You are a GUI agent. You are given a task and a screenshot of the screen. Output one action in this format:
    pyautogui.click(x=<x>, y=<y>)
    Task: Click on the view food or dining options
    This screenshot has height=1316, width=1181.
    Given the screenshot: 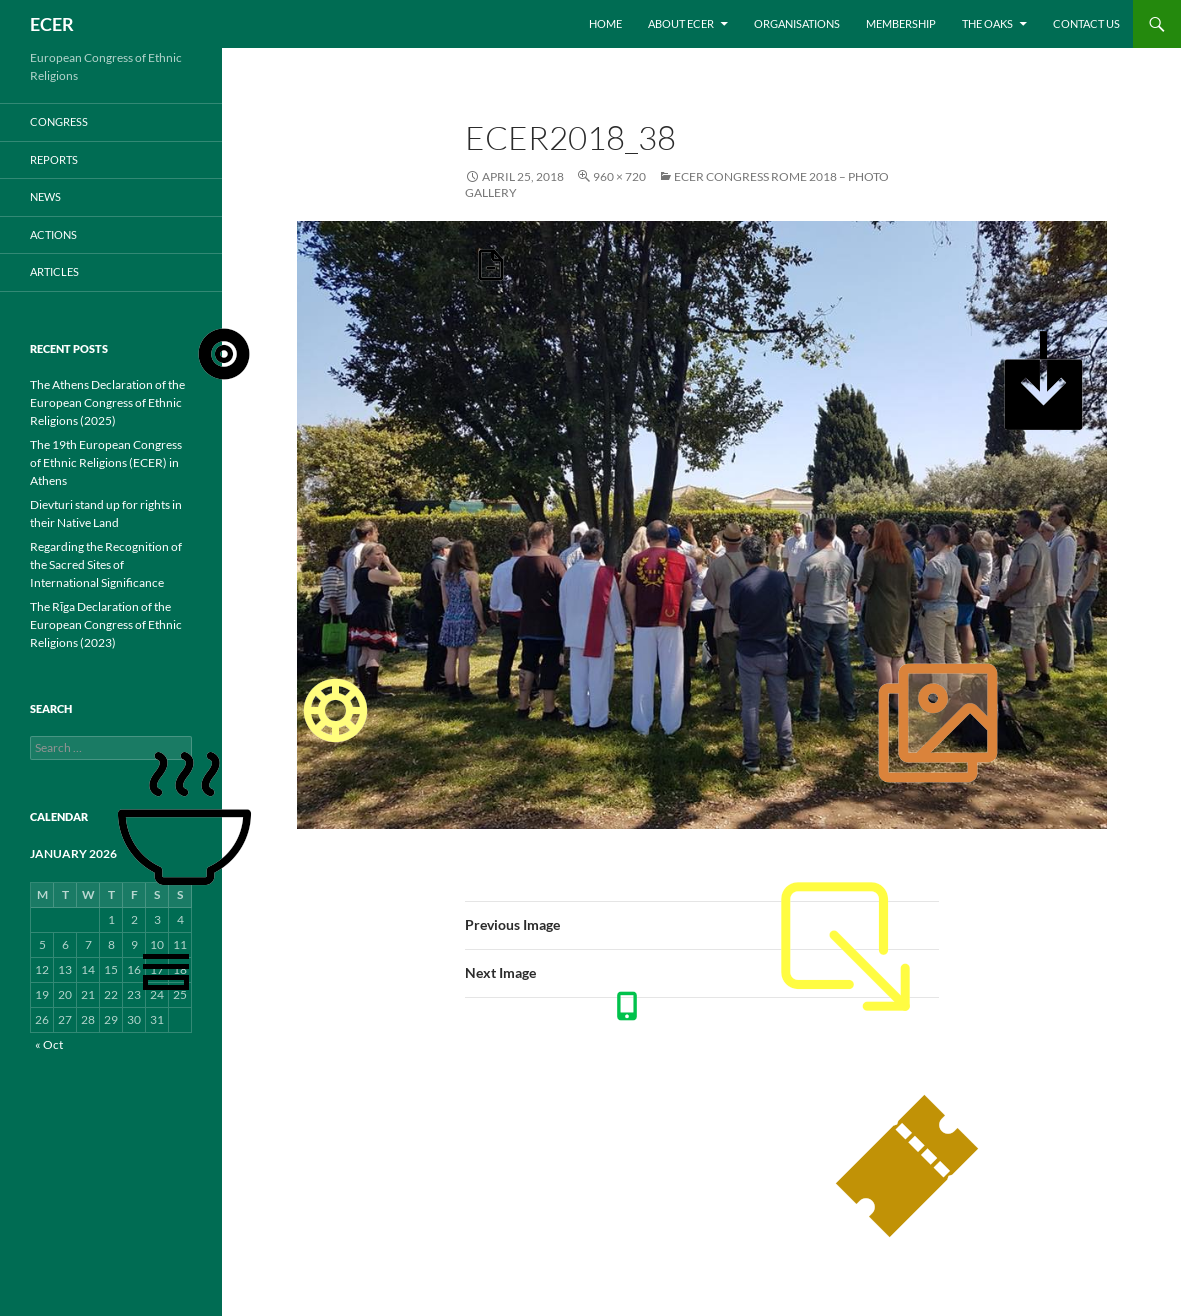 What is the action you would take?
    pyautogui.click(x=184, y=818)
    